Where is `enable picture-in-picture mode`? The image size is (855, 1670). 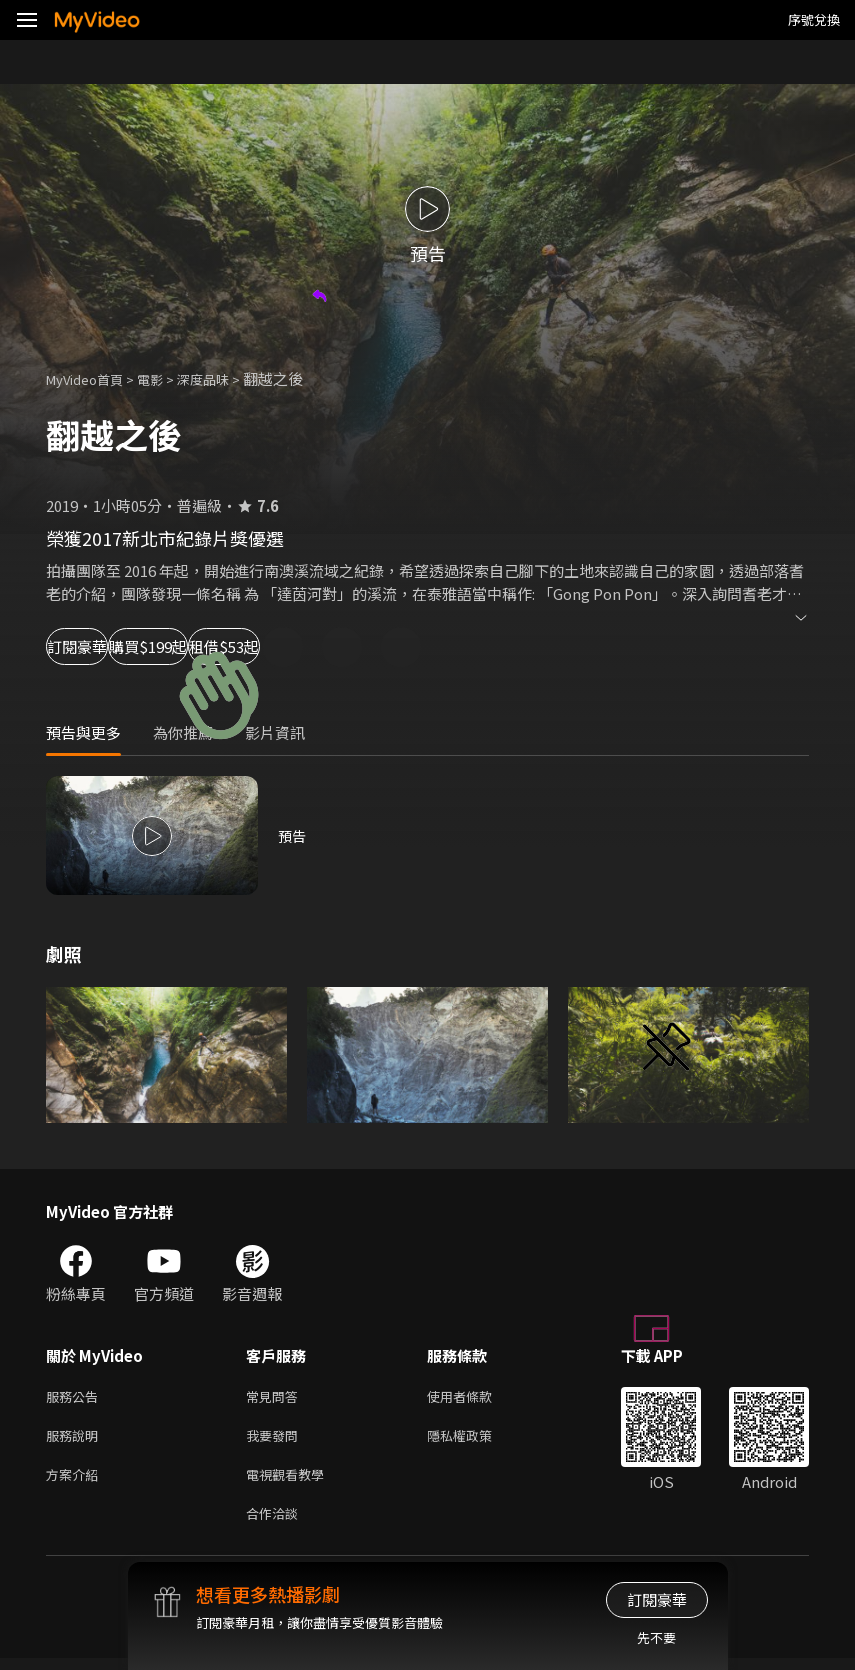 enable picture-in-picture mode is located at coordinates (651, 1328).